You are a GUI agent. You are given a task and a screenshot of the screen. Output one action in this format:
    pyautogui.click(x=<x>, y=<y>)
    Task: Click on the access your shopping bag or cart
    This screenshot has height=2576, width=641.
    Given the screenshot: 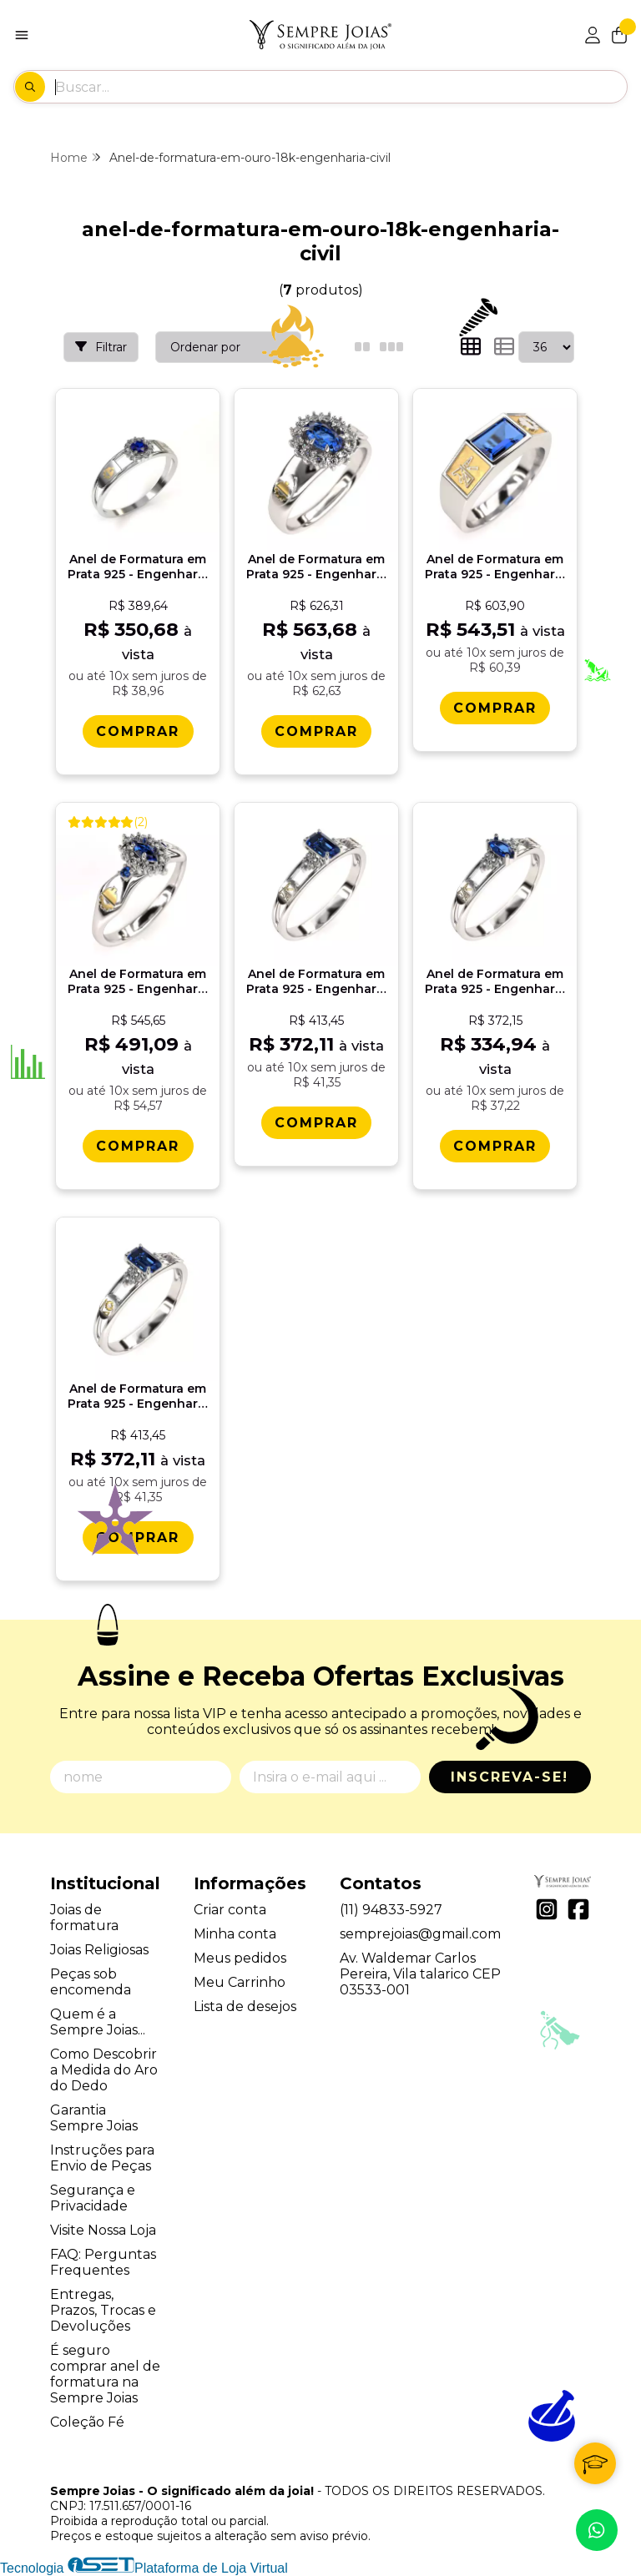 What is the action you would take?
    pyautogui.click(x=108, y=1625)
    